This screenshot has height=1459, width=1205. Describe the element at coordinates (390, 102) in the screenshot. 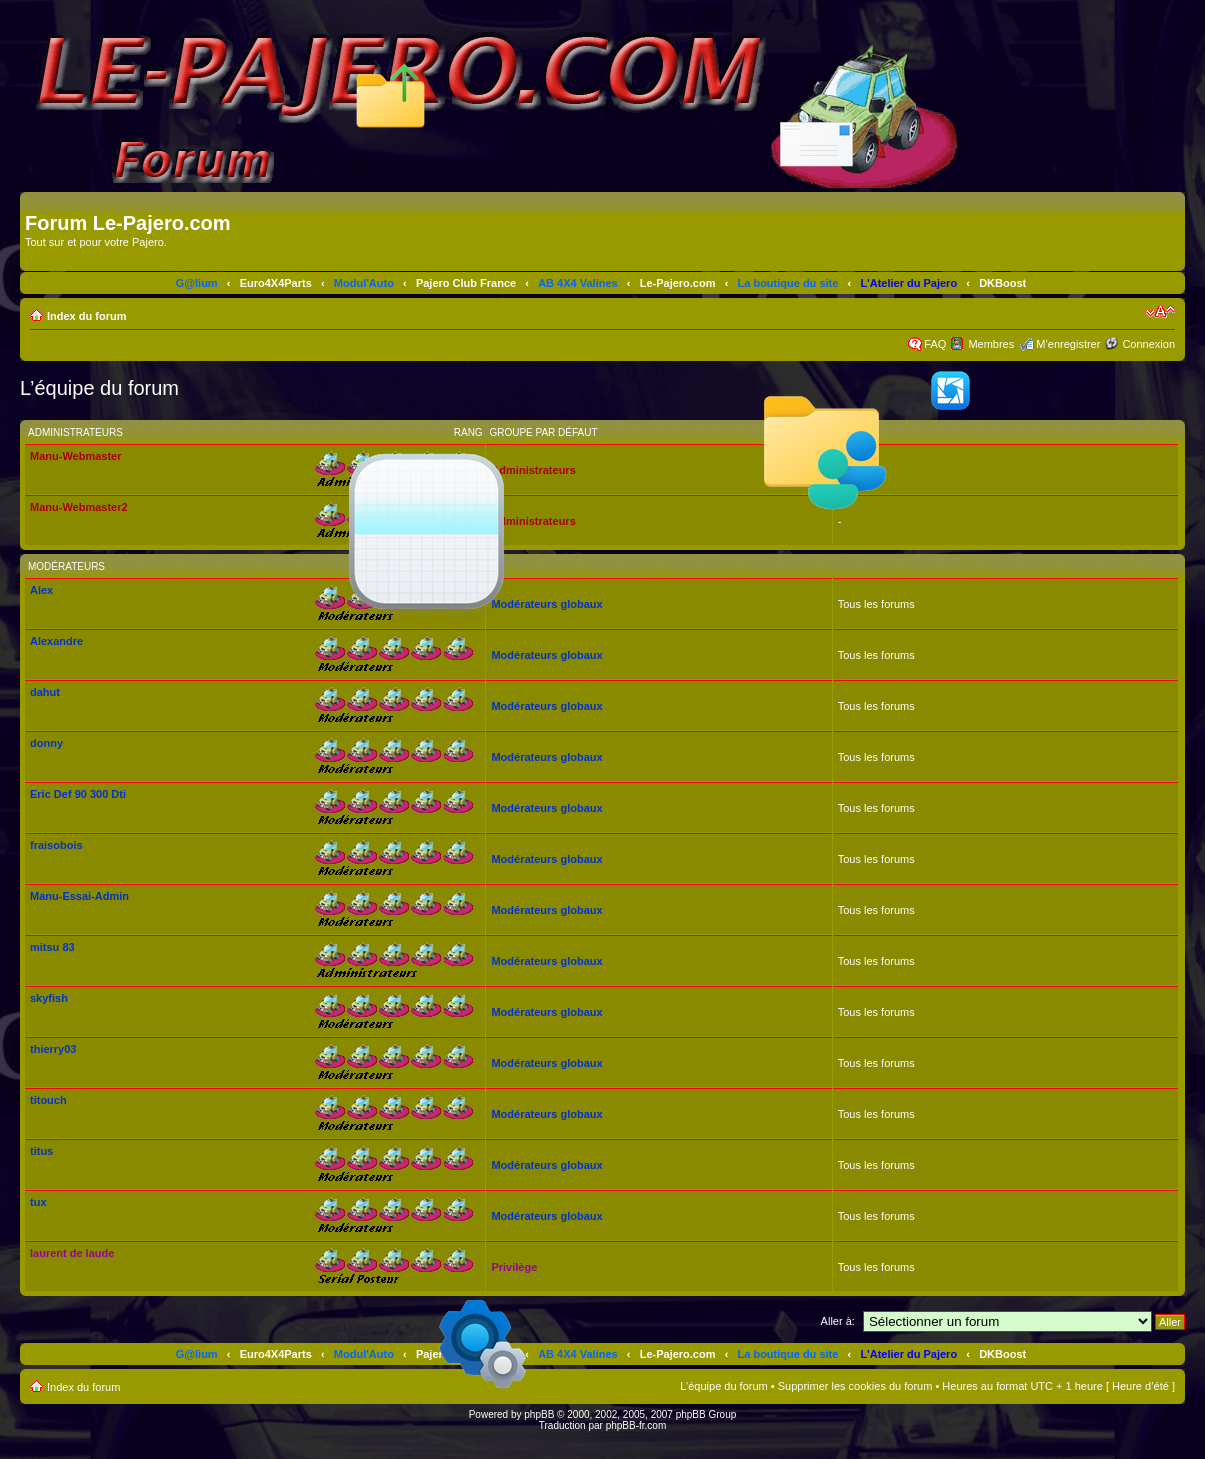

I see `upload files to a location-based folder` at that location.